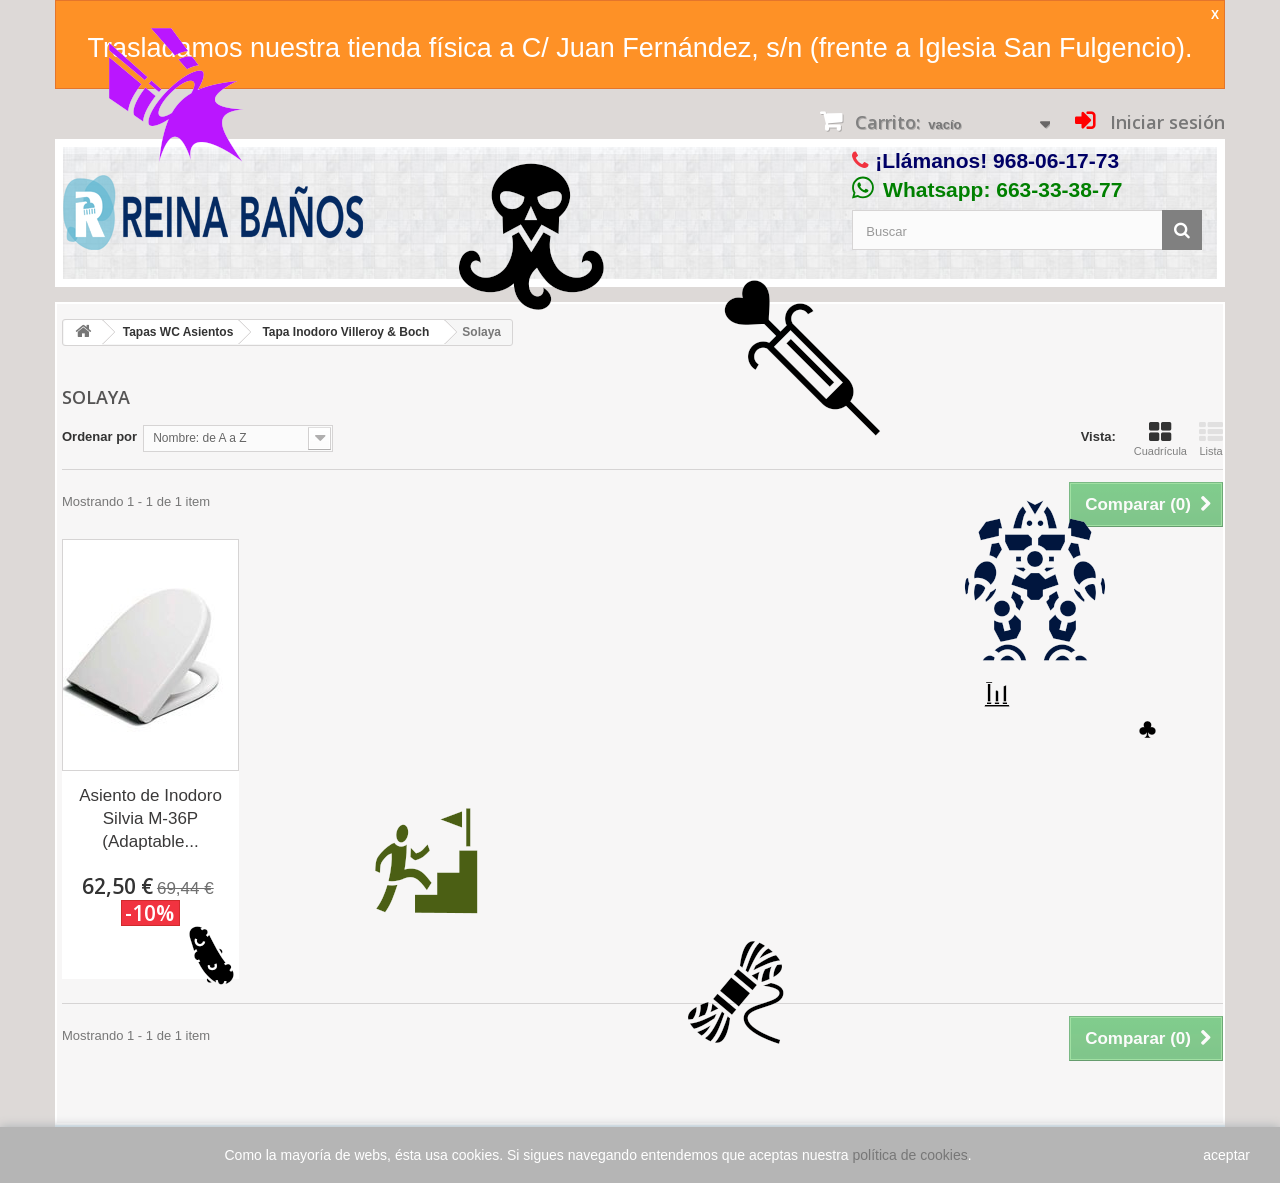 This screenshot has width=1280, height=1183. I want to click on access historical or classical content, so click(997, 694).